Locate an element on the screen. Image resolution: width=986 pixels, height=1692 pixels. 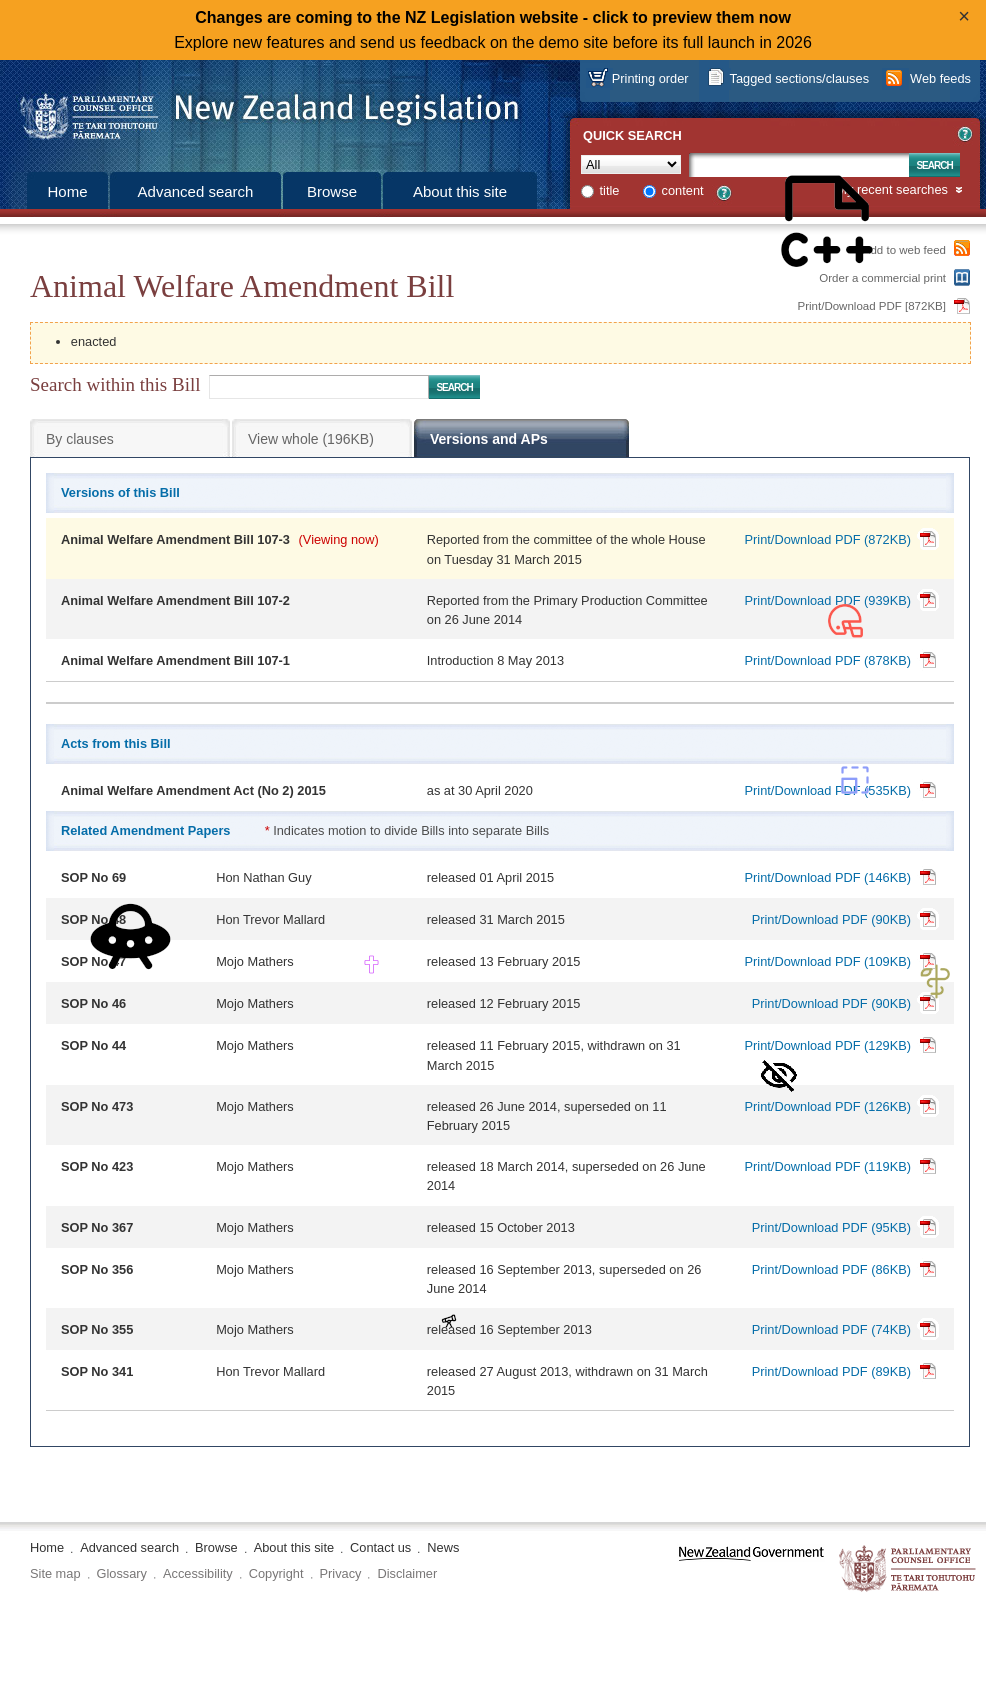
represents a religious or faith-based feature is located at coordinates (371, 964).